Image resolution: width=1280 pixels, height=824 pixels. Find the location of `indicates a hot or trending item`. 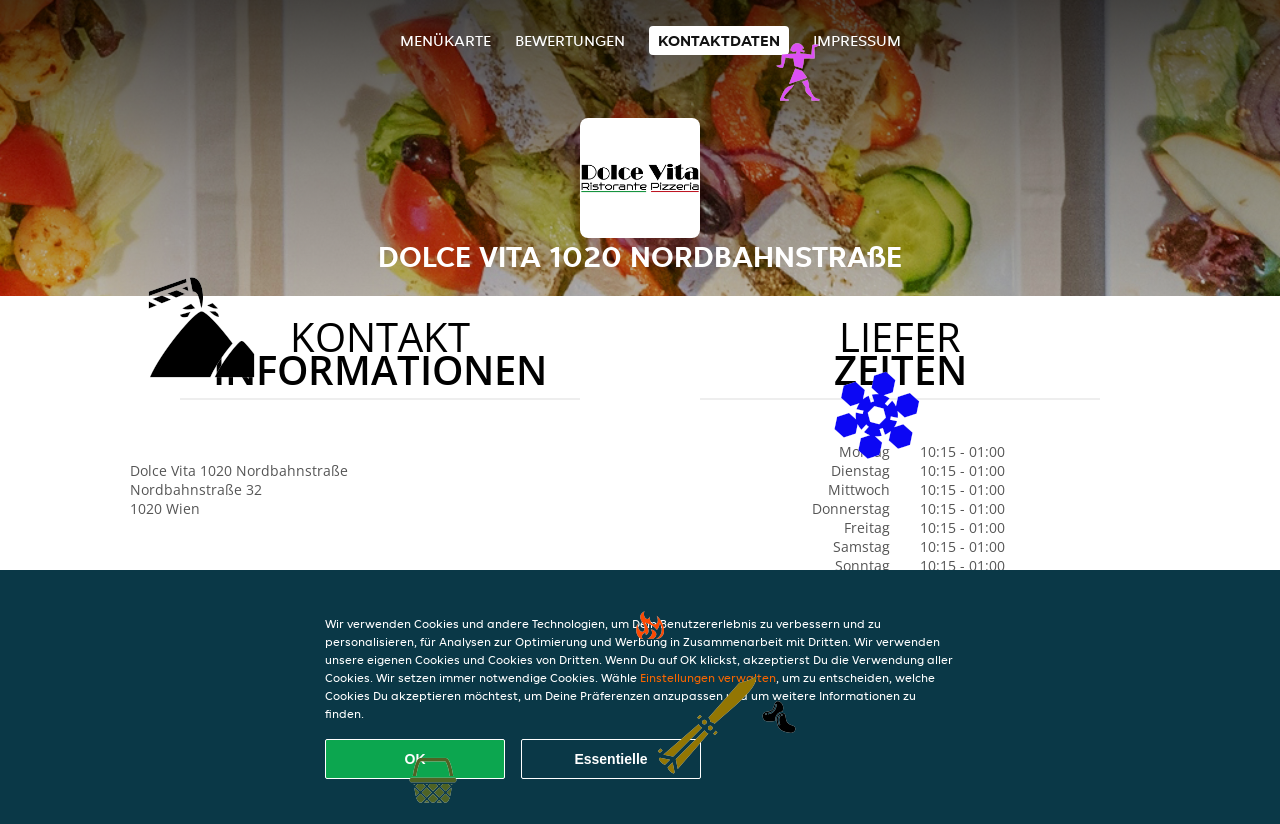

indicates a hot or trending item is located at coordinates (650, 625).